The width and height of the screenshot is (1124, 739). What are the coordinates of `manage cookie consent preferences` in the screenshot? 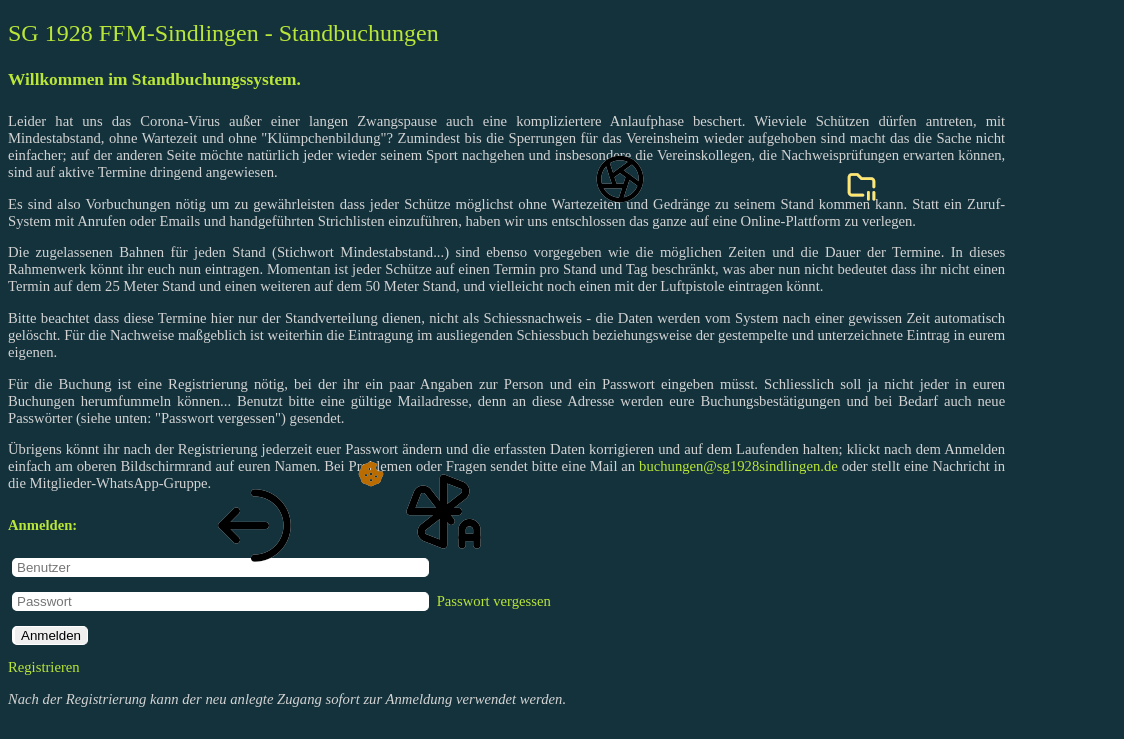 It's located at (371, 474).